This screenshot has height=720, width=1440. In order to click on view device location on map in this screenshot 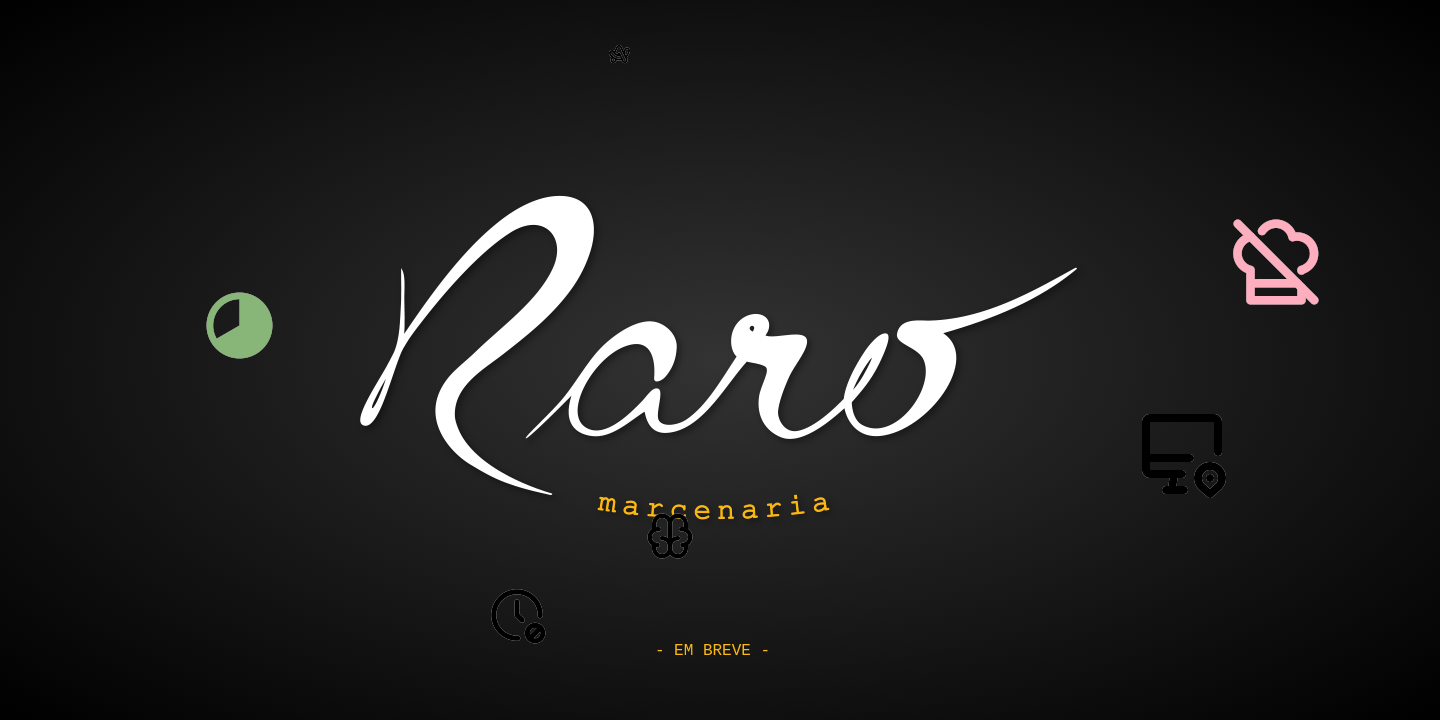, I will do `click(1182, 454)`.